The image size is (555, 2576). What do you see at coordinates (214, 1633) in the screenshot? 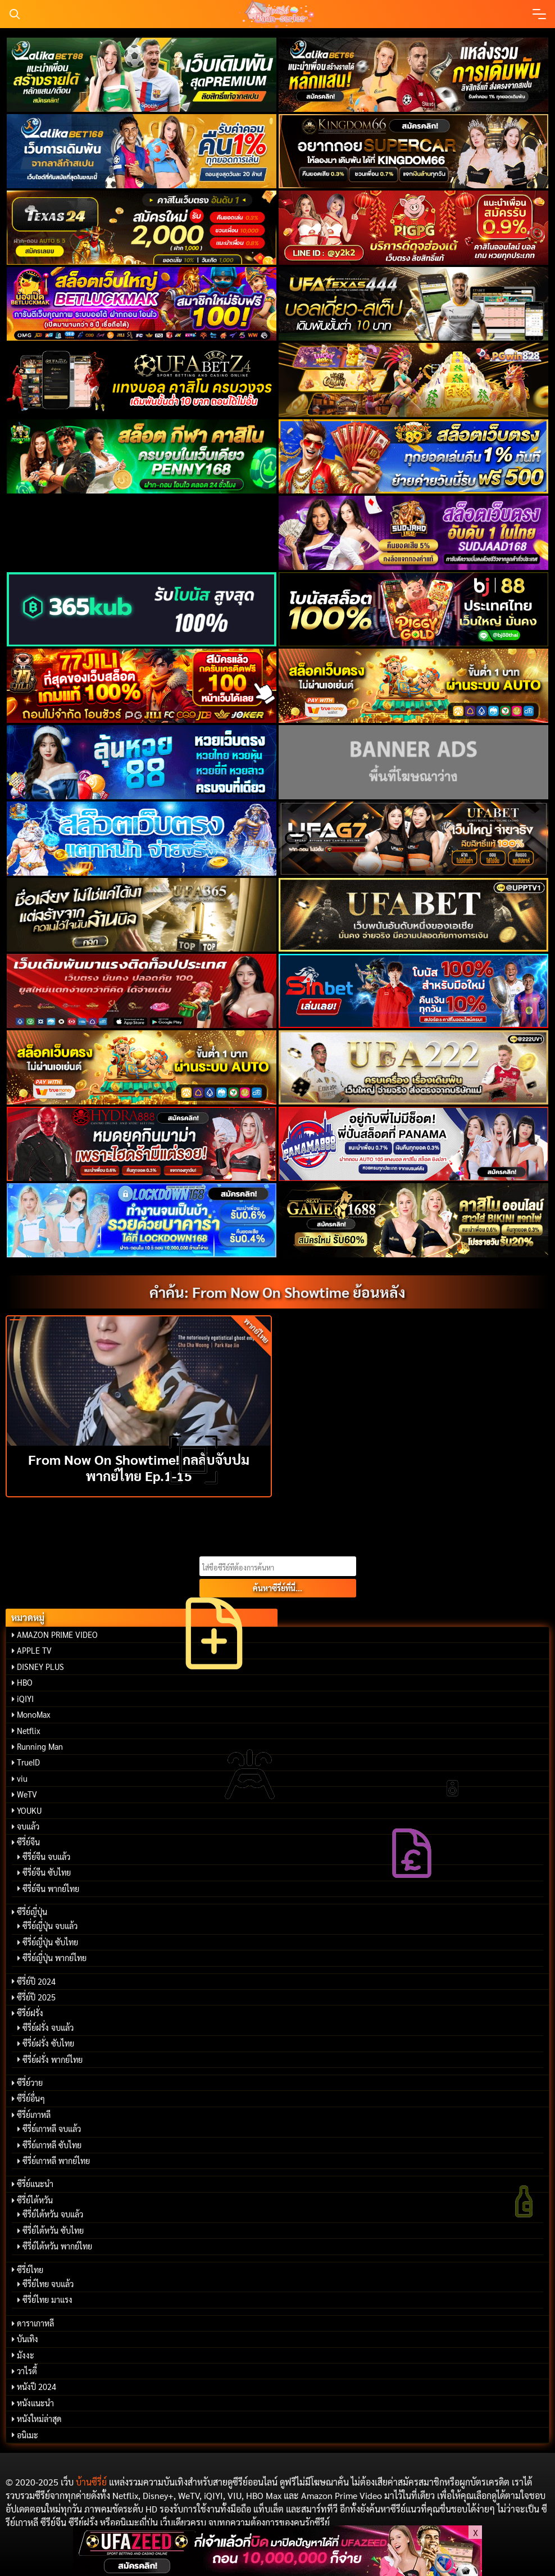
I see `create a new document` at bounding box center [214, 1633].